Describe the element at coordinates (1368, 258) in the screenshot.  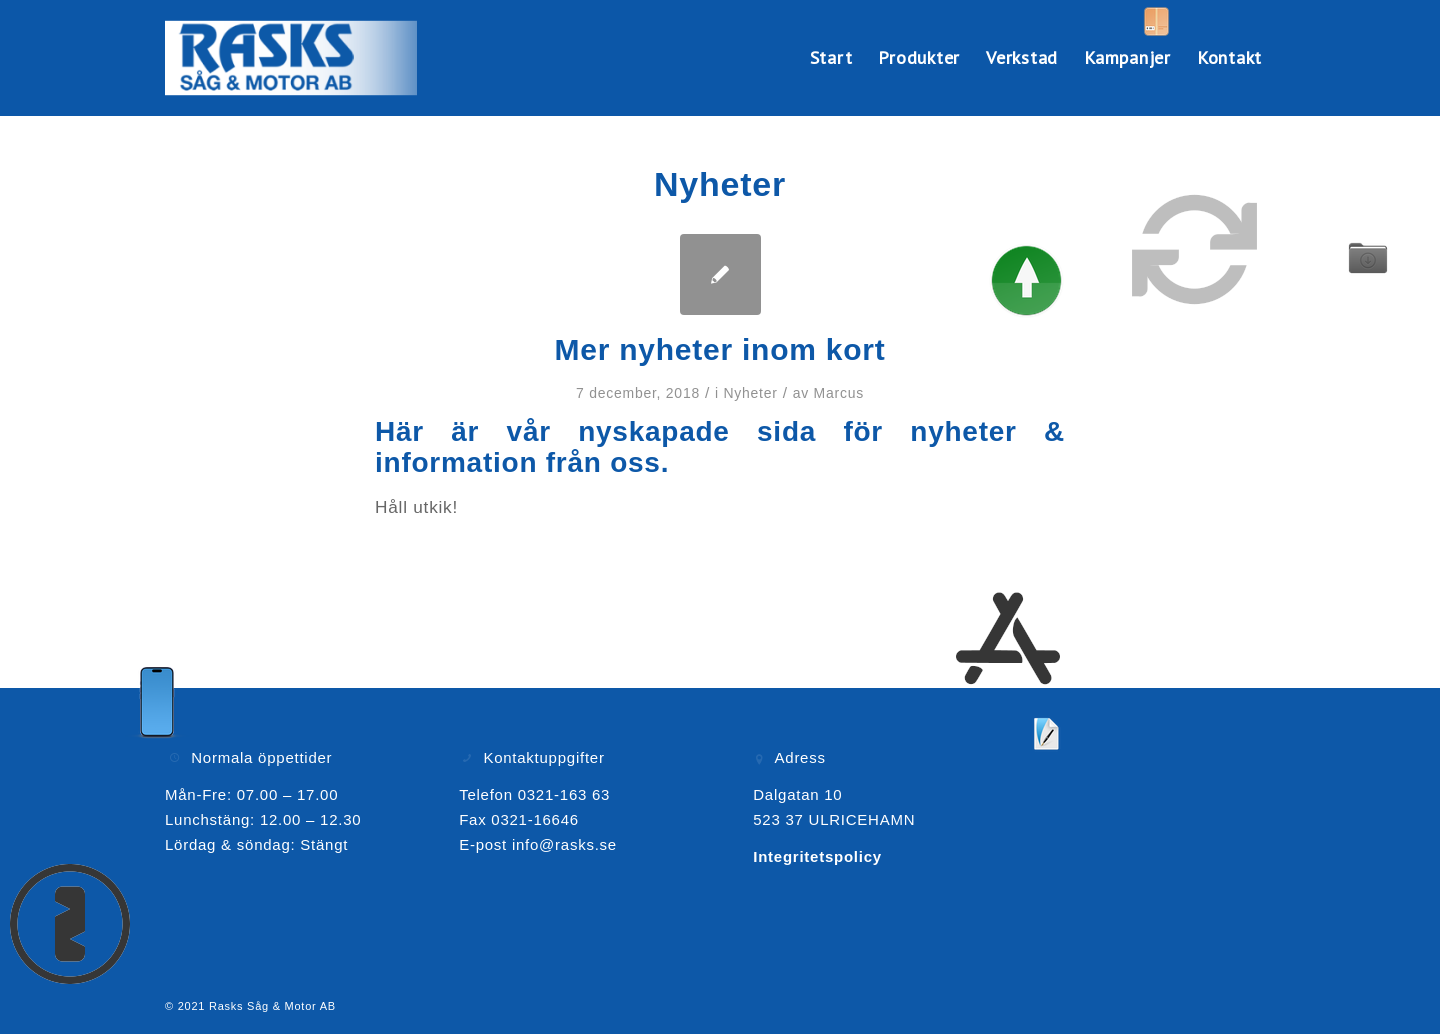
I see `access your downloads folder` at that location.